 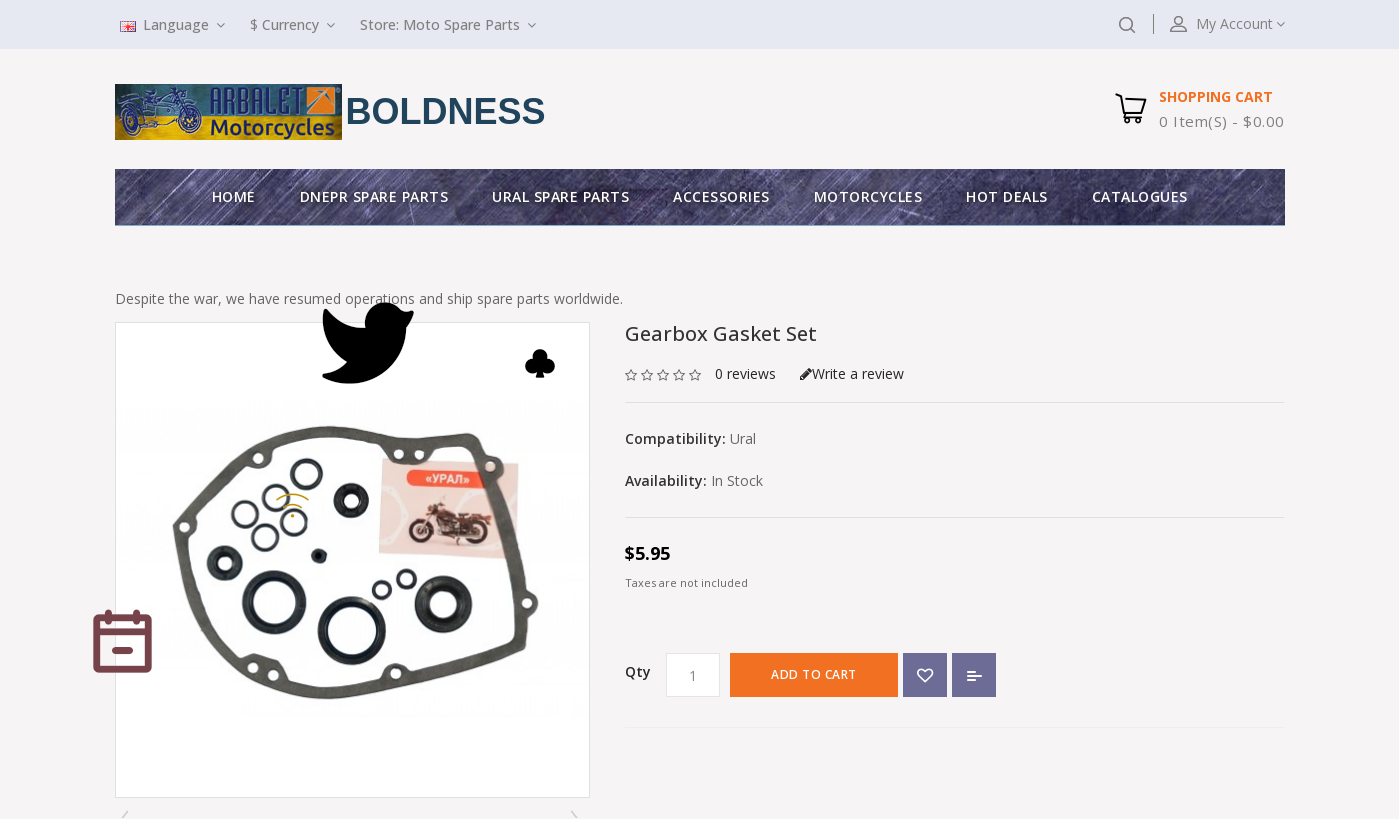 What do you see at coordinates (122, 643) in the screenshot?
I see `remove an event from calendar` at bounding box center [122, 643].